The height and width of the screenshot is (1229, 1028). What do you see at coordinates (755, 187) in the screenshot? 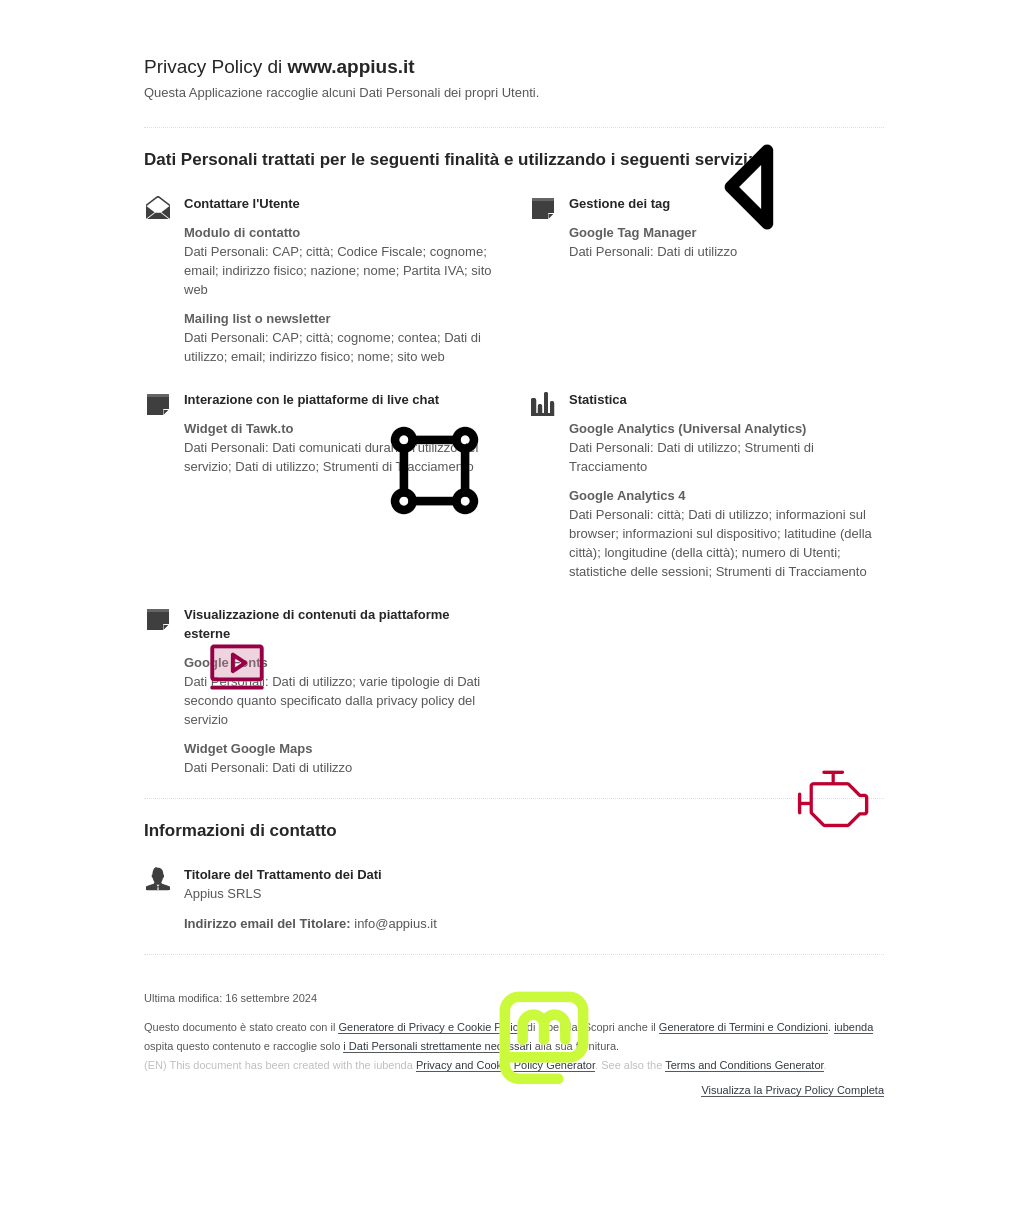
I see `go back to the previous screen` at bounding box center [755, 187].